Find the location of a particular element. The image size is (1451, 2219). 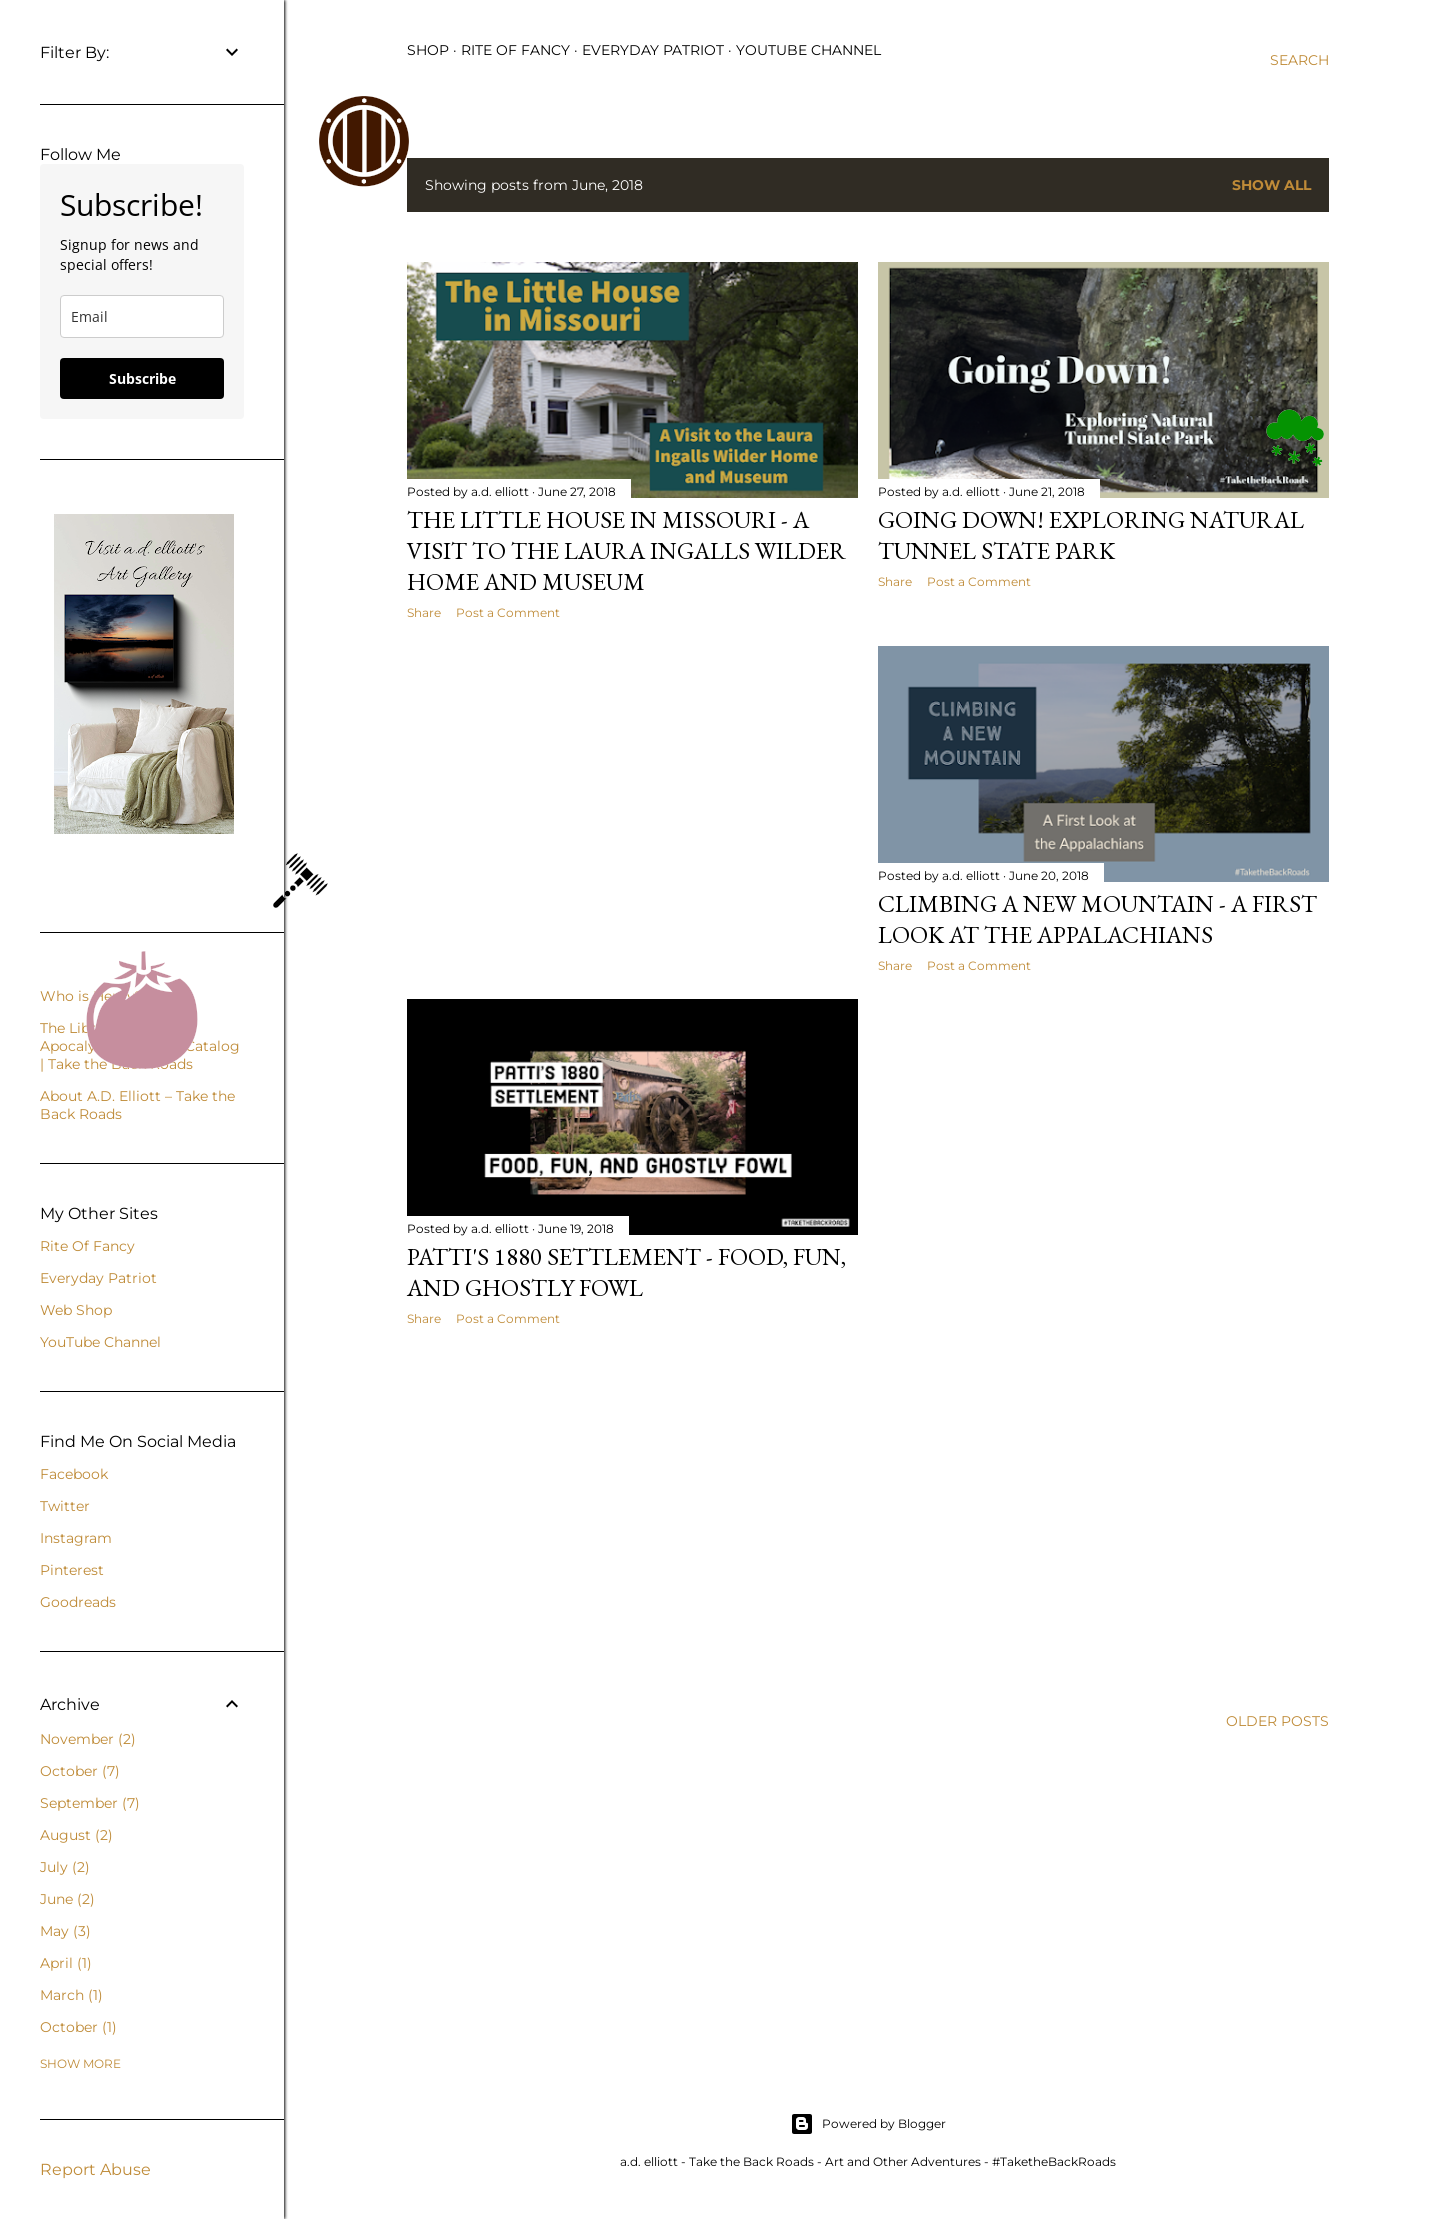

toy mallet or hammer tool icon is located at coordinates (300, 880).